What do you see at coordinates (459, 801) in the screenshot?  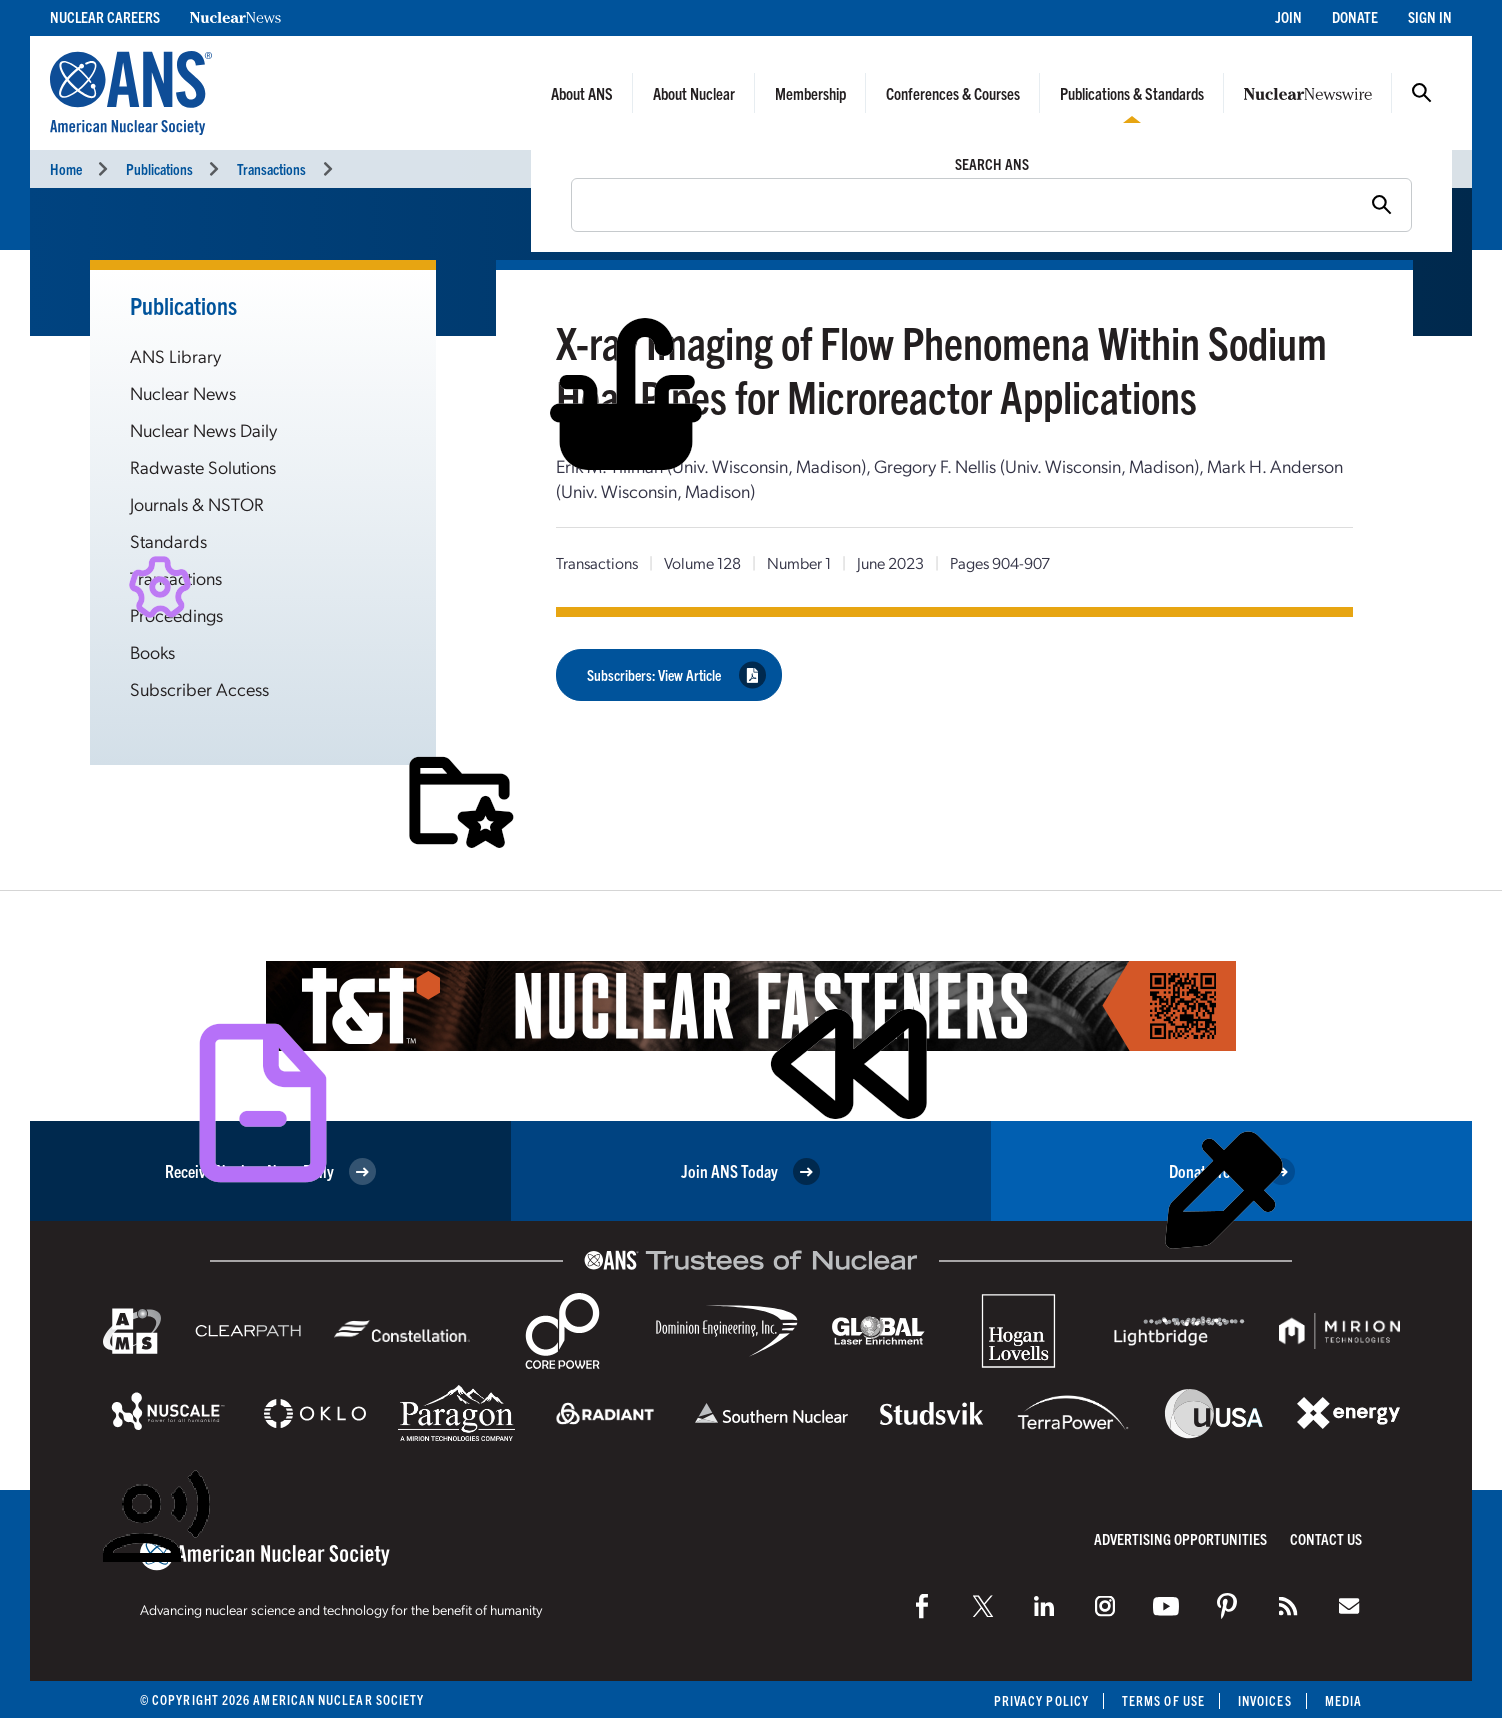 I see `access your favorite or starred folders` at bounding box center [459, 801].